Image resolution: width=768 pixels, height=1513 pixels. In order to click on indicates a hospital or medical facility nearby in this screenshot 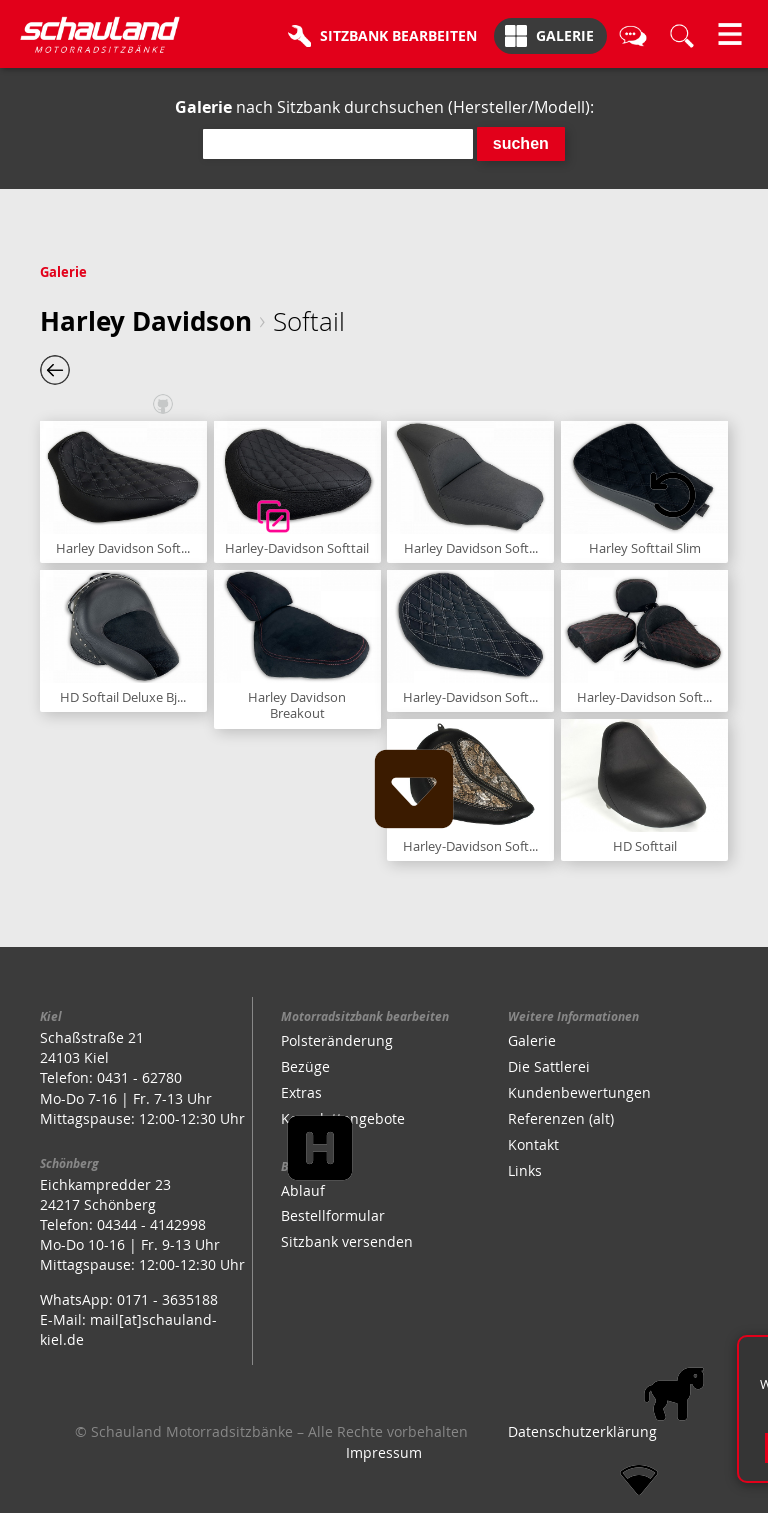, I will do `click(320, 1148)`.